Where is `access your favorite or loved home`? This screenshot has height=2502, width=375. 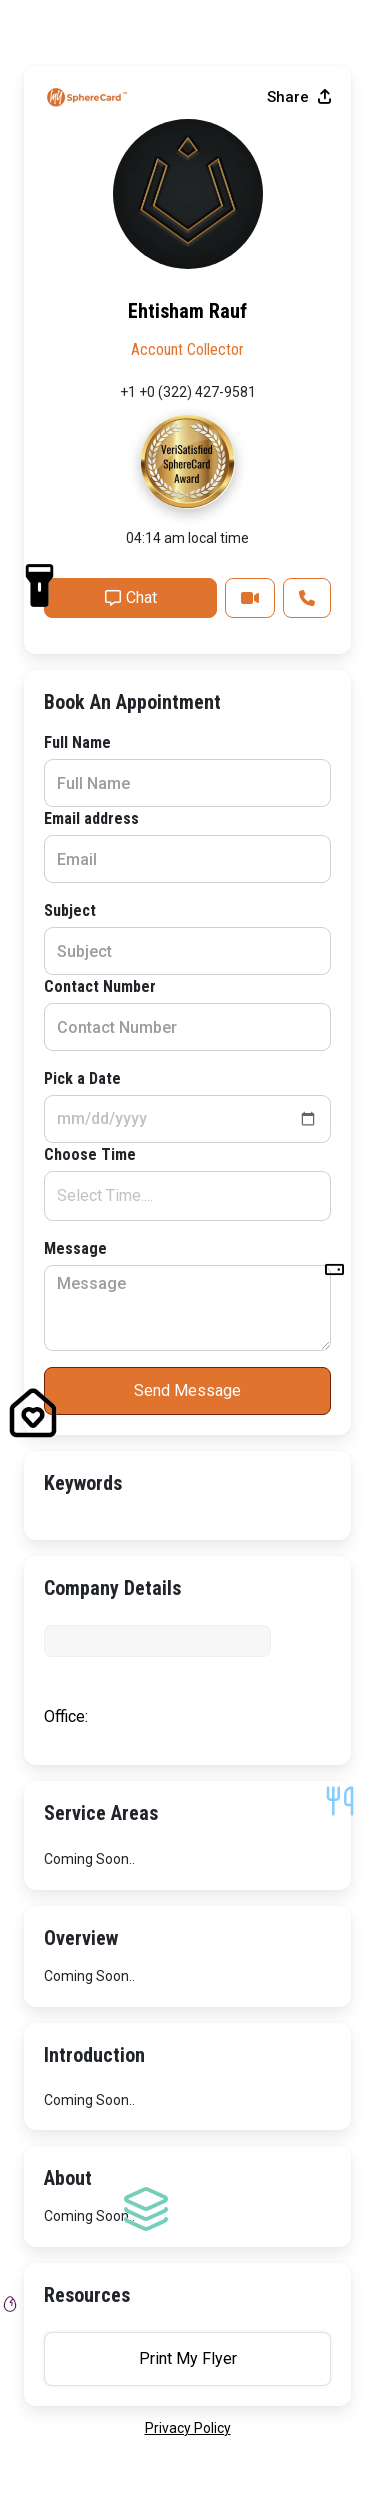
access your favorite or loved home is located at coordinates (33, 1414).